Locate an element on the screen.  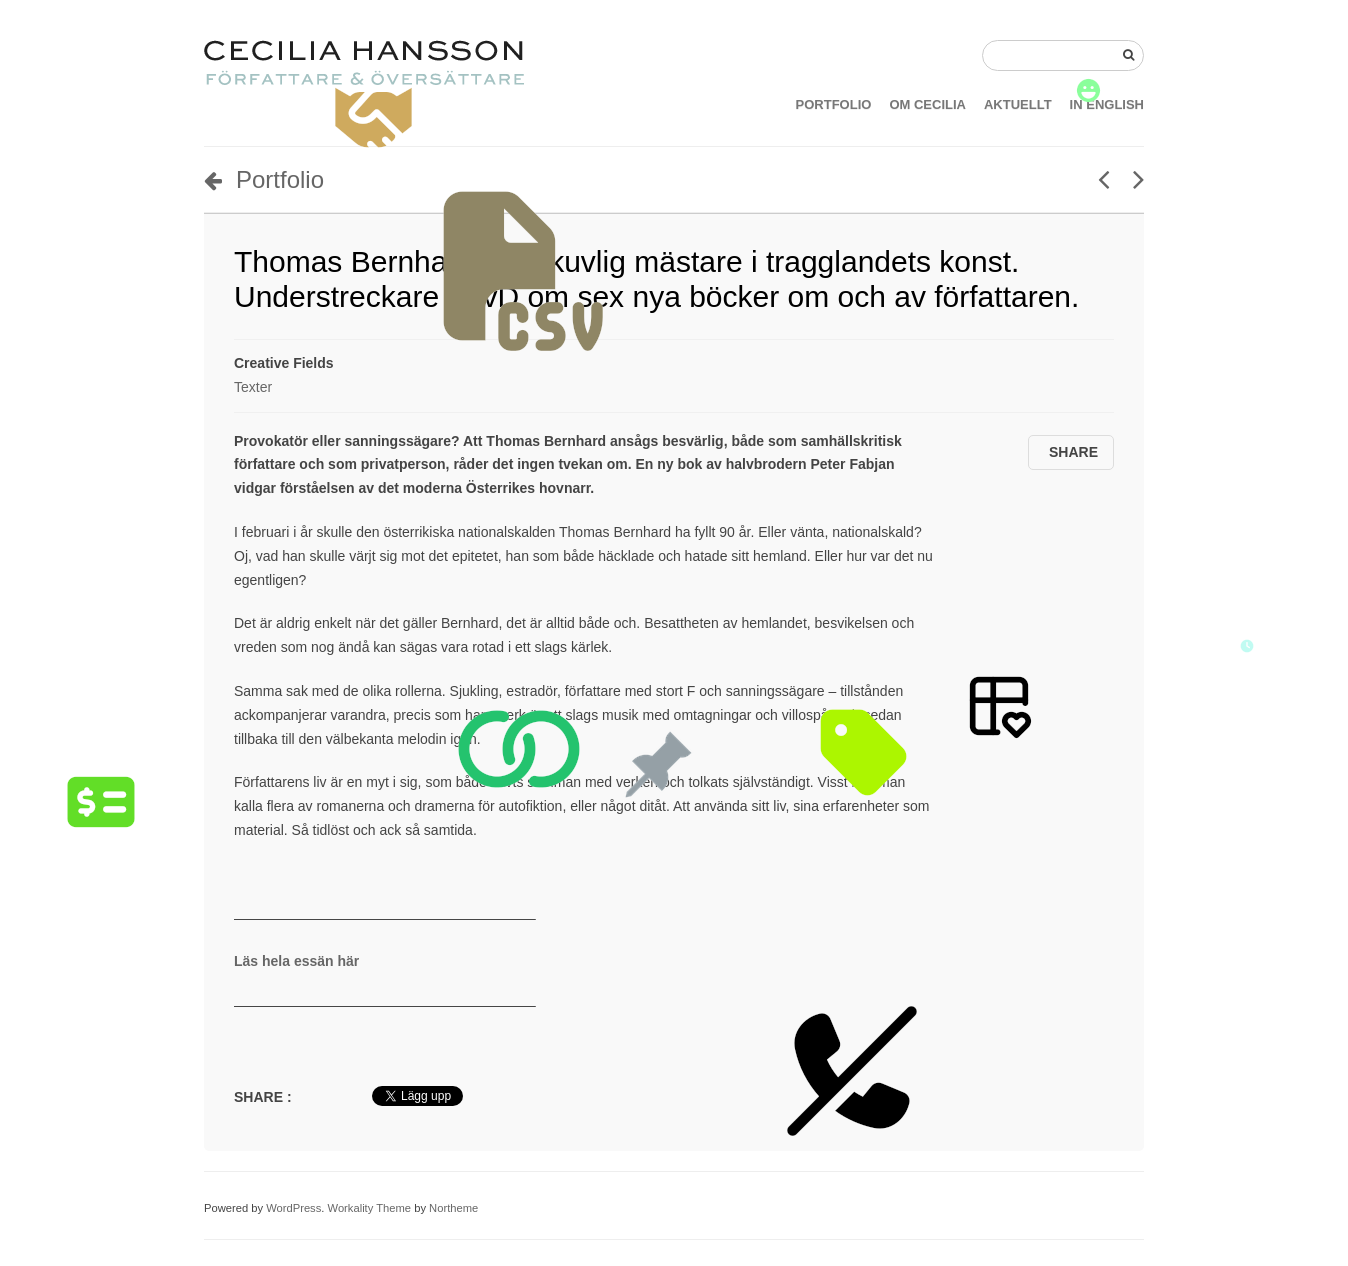
open or view a CSV file is located at coordinates (518, 266).